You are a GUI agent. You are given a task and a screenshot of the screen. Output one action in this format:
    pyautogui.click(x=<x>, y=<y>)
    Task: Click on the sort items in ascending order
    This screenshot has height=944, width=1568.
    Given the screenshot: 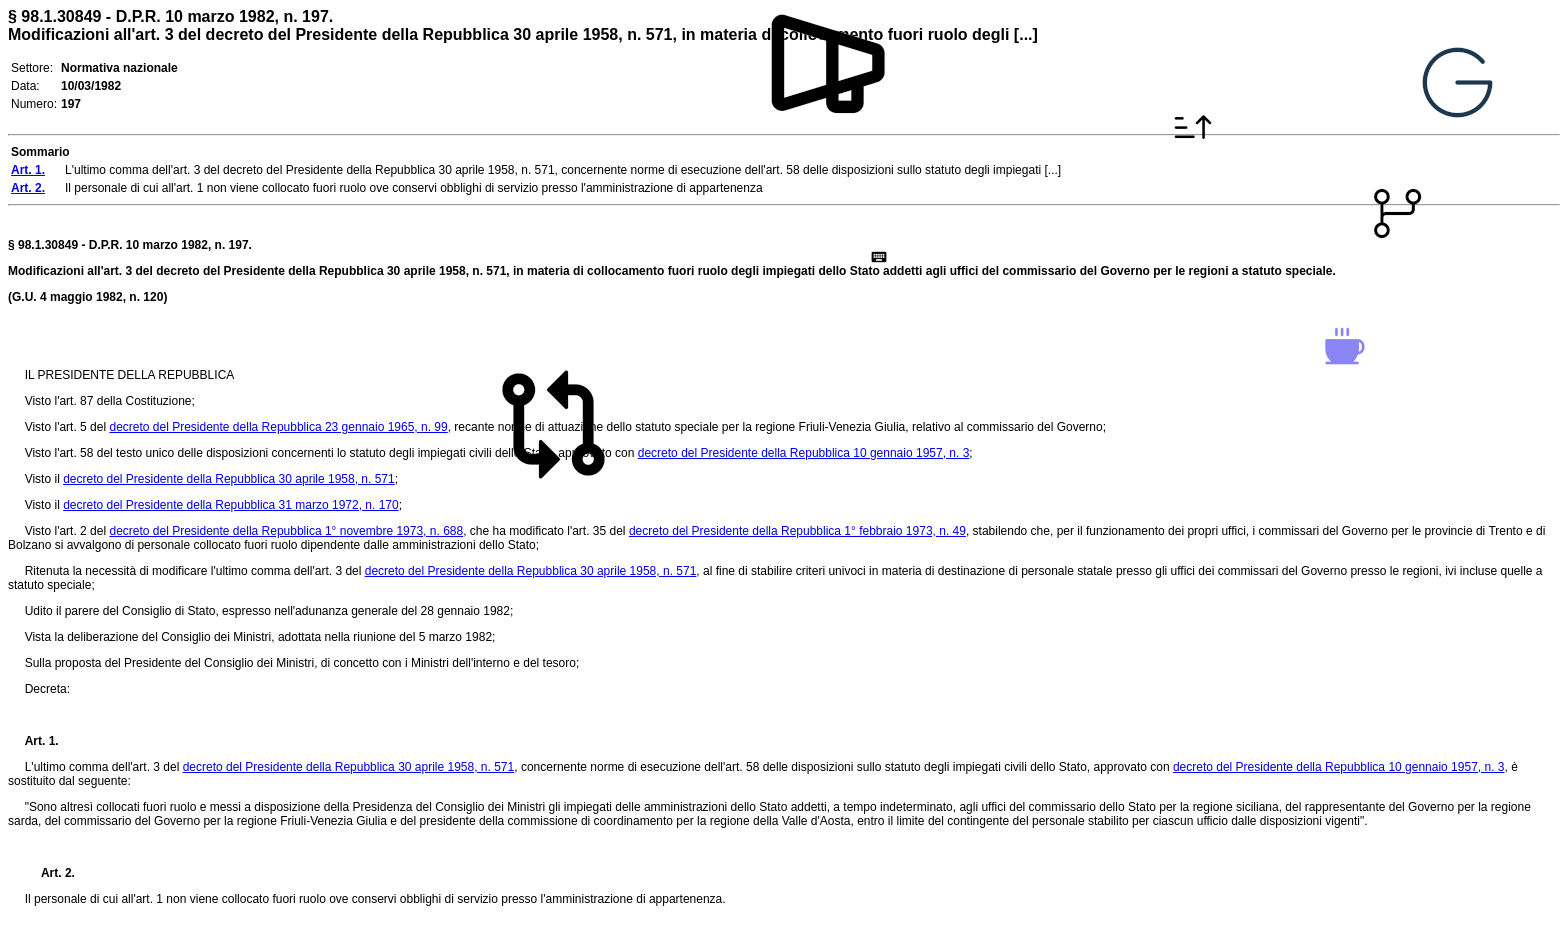 What is the action you would take?
    pyautogui.click(x=1193, y=128)
    